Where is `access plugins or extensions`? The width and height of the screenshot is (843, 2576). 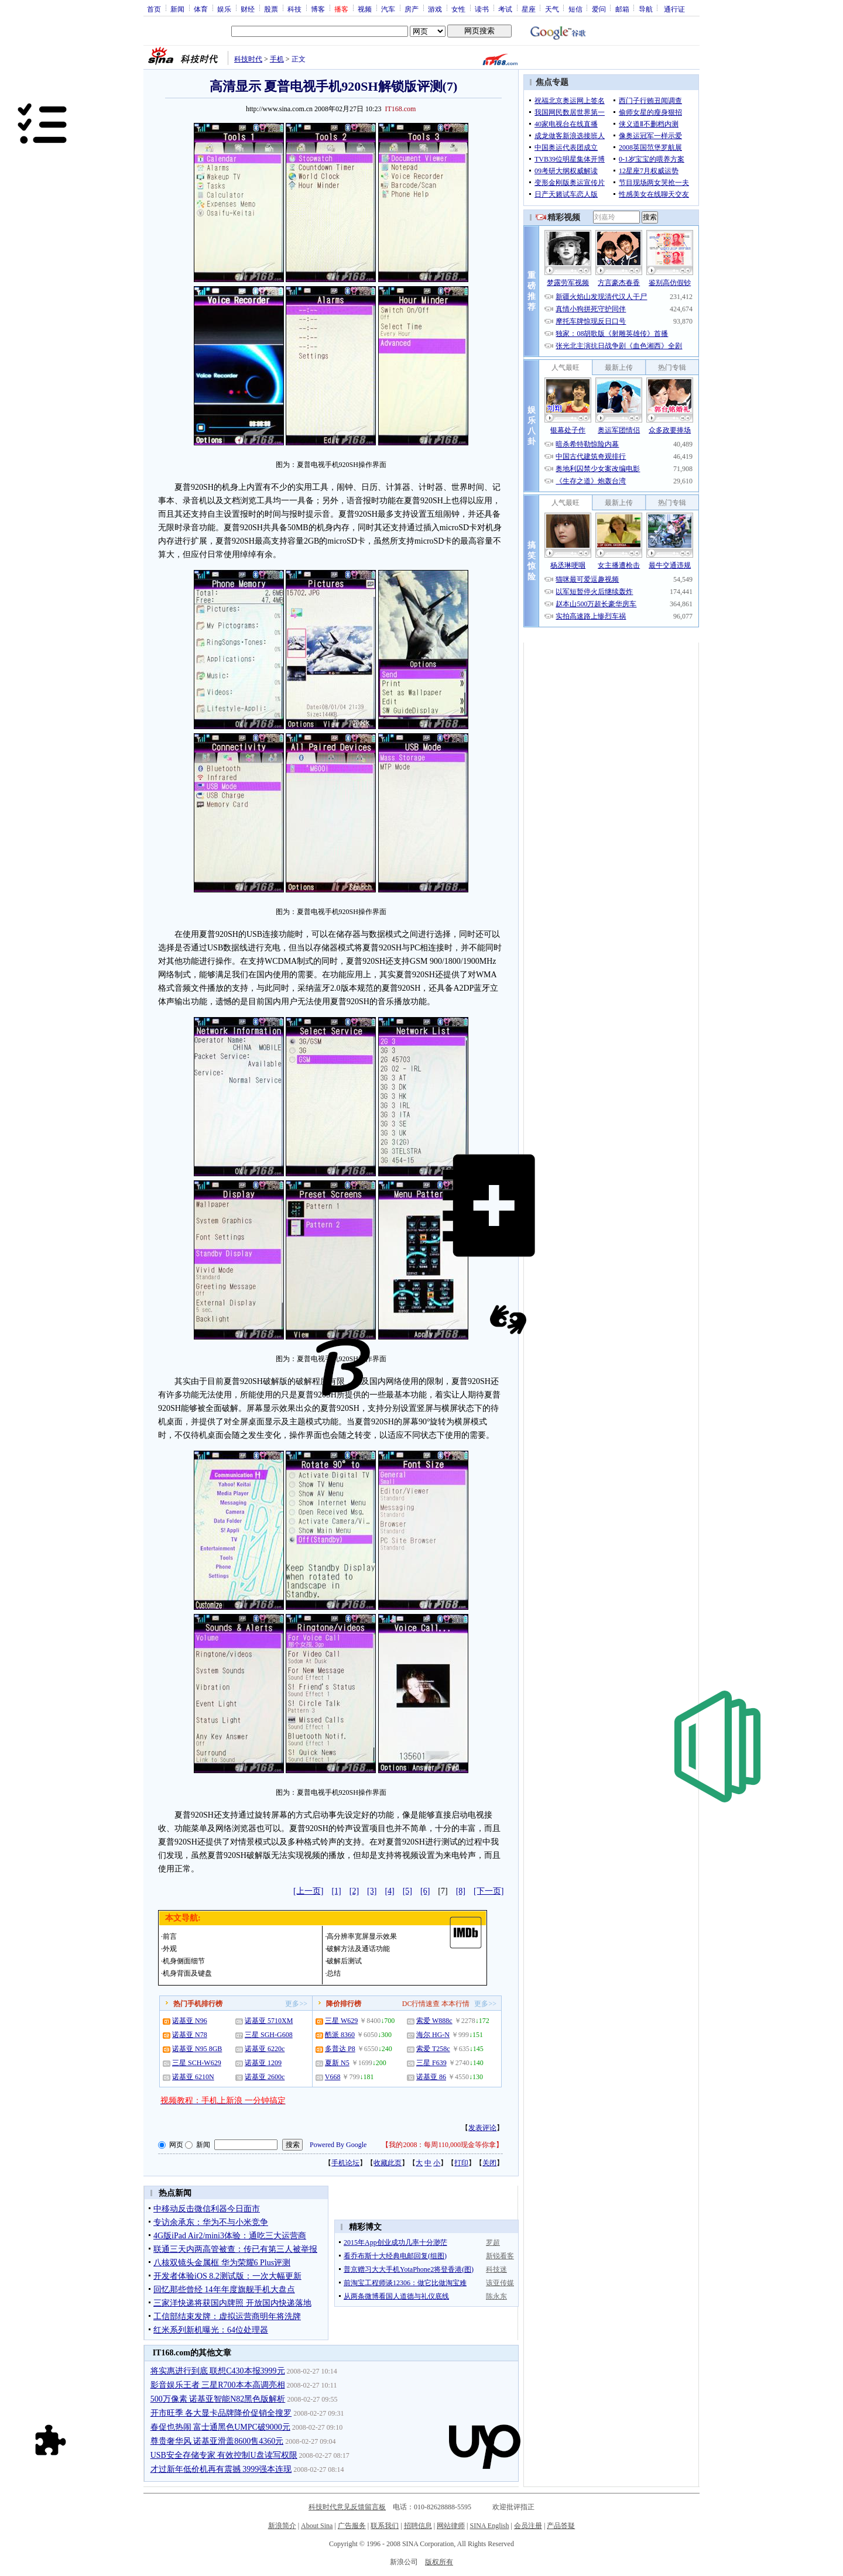
access plugins or extensions is located at coordinates (50, 2440).